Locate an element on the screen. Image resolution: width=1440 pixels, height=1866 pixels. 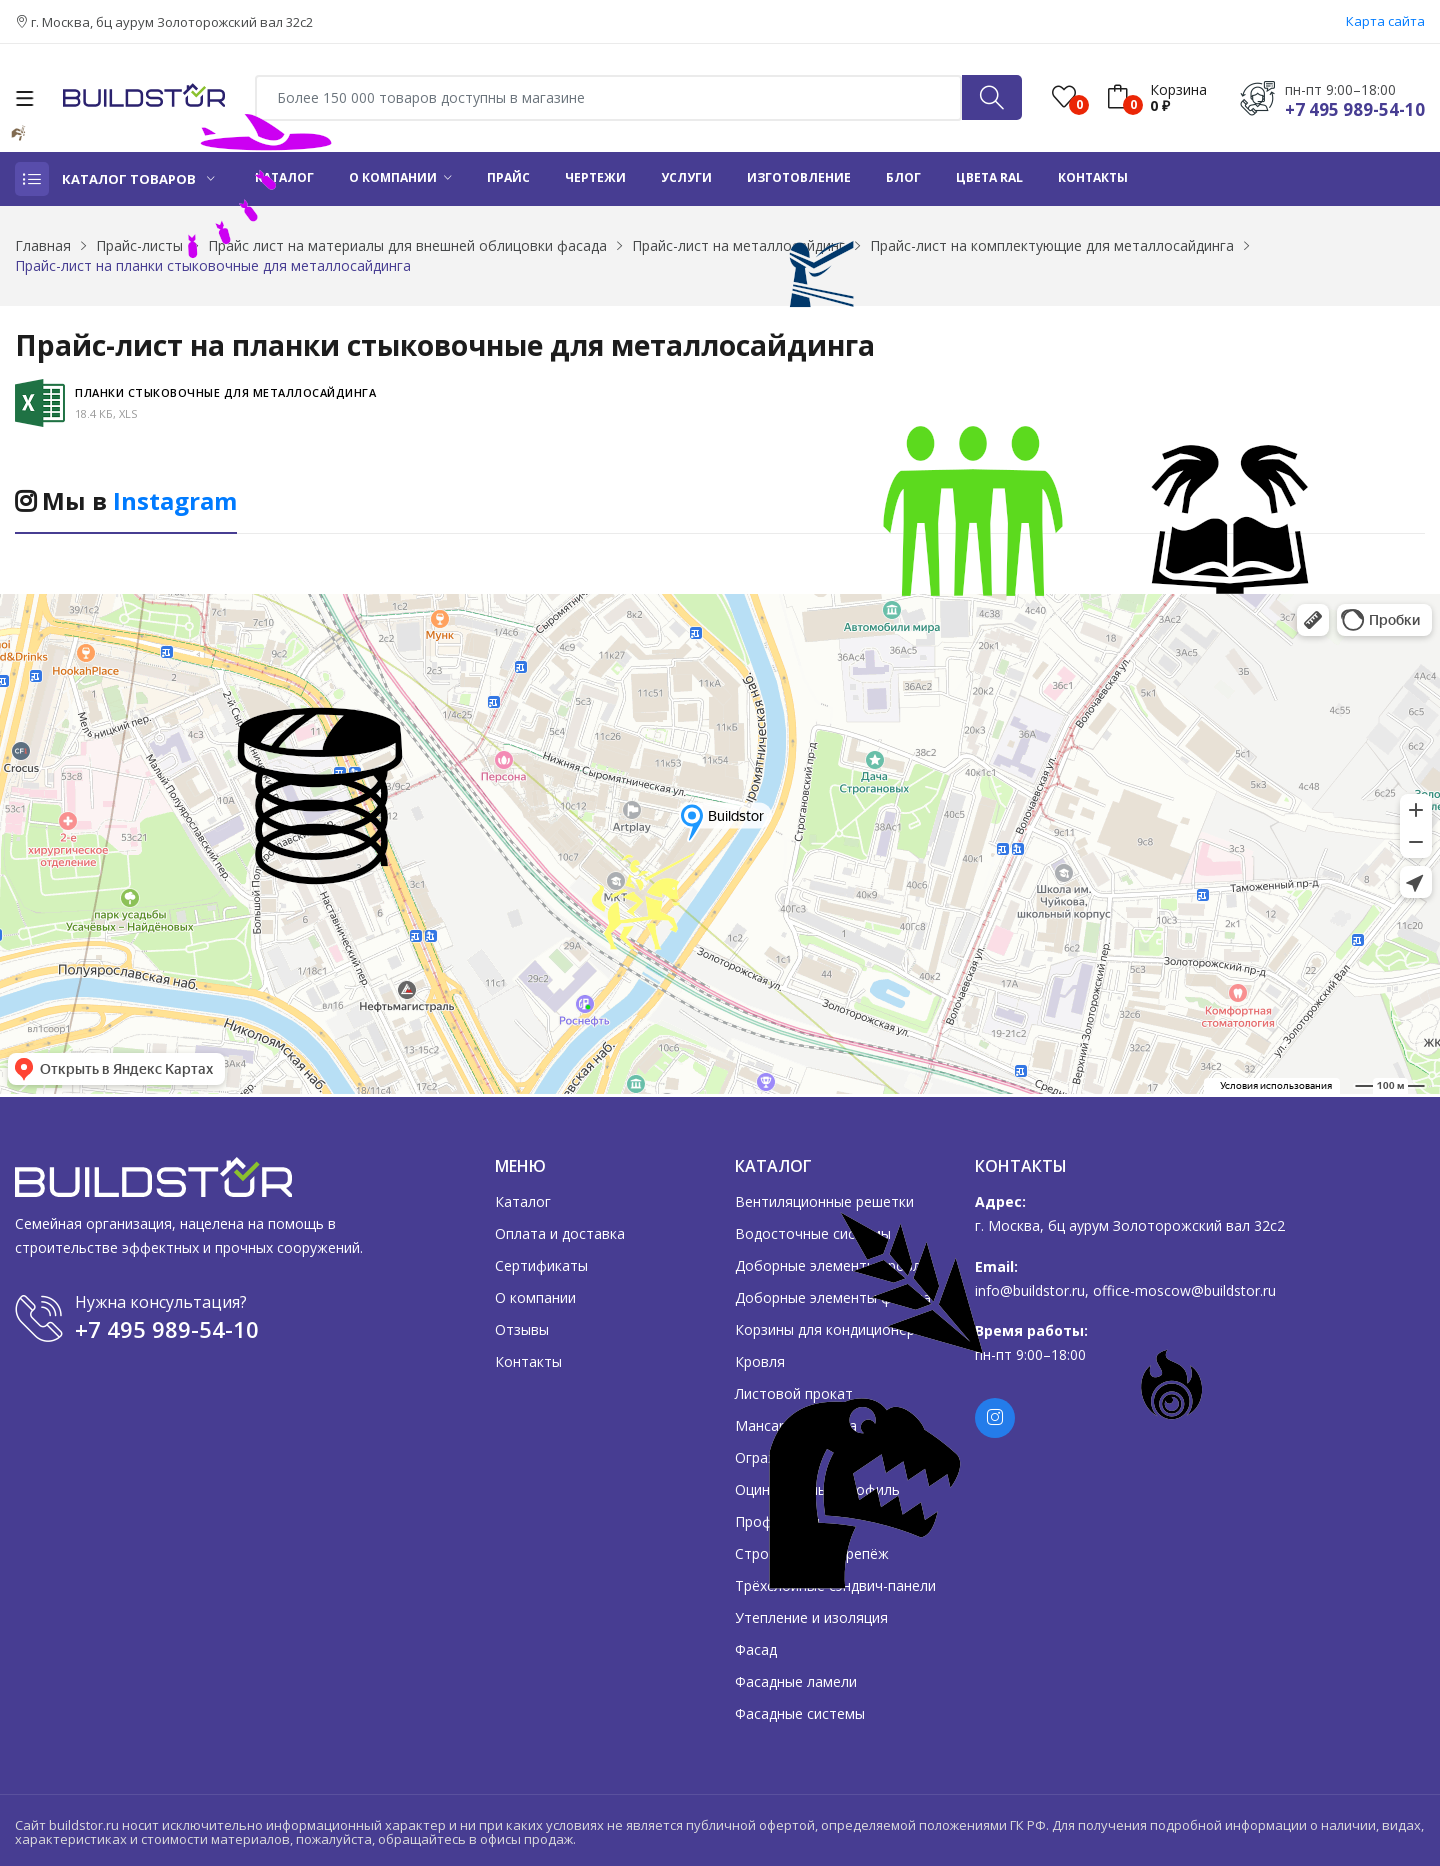
activate area-of-effect attack ability is located at coordinates (259, 186).